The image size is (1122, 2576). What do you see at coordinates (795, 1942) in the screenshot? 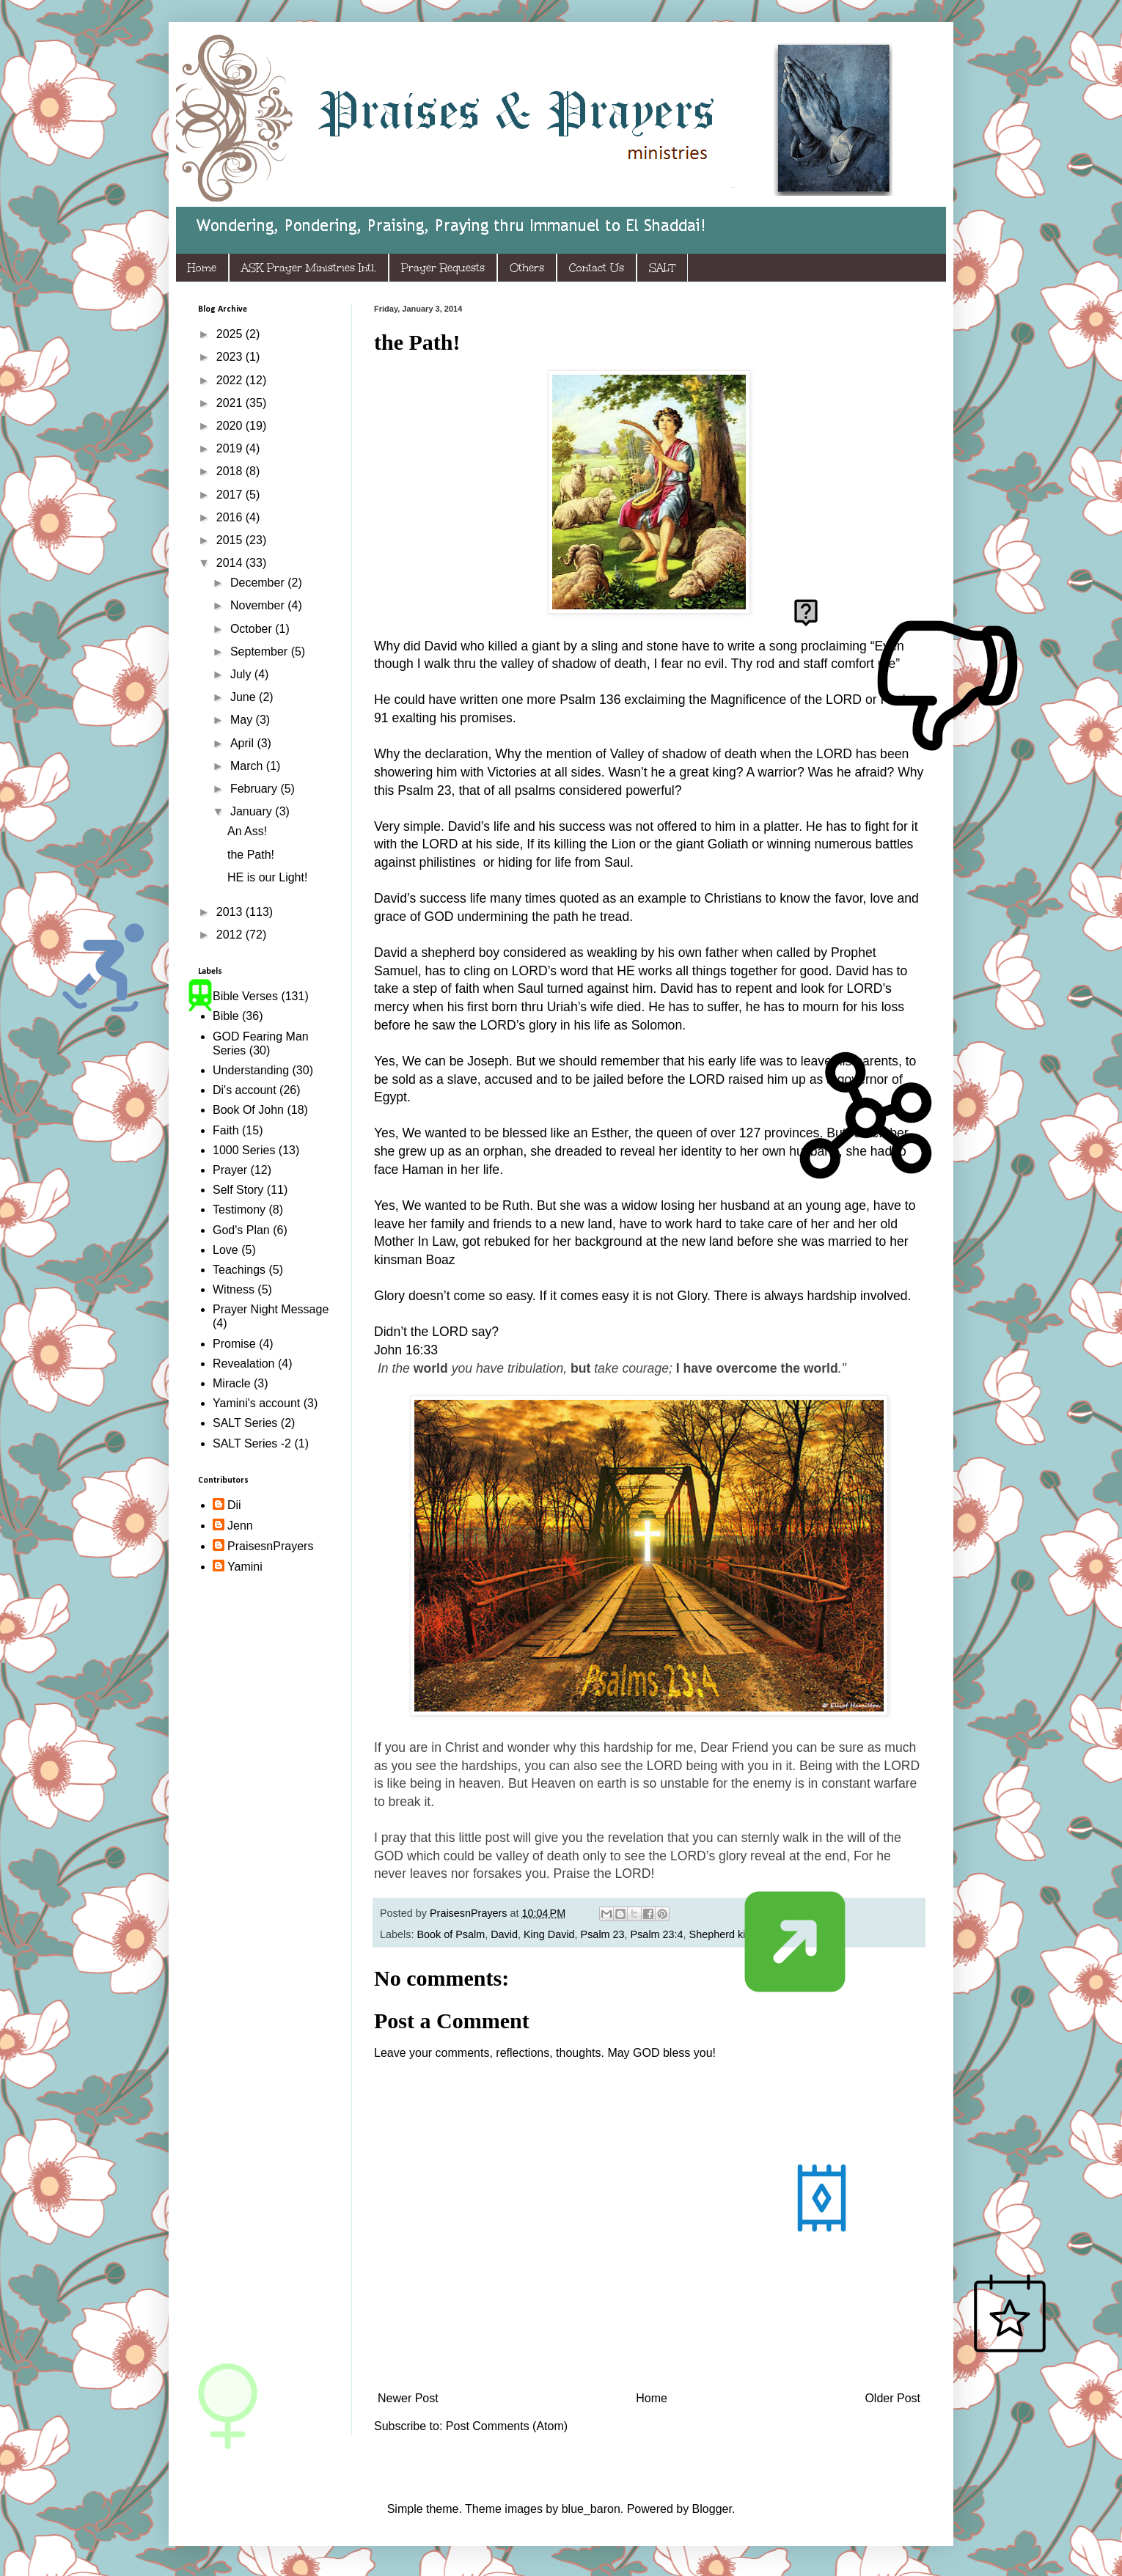
I see `open link in a new window or tab` at bounding box center [795, 1942].